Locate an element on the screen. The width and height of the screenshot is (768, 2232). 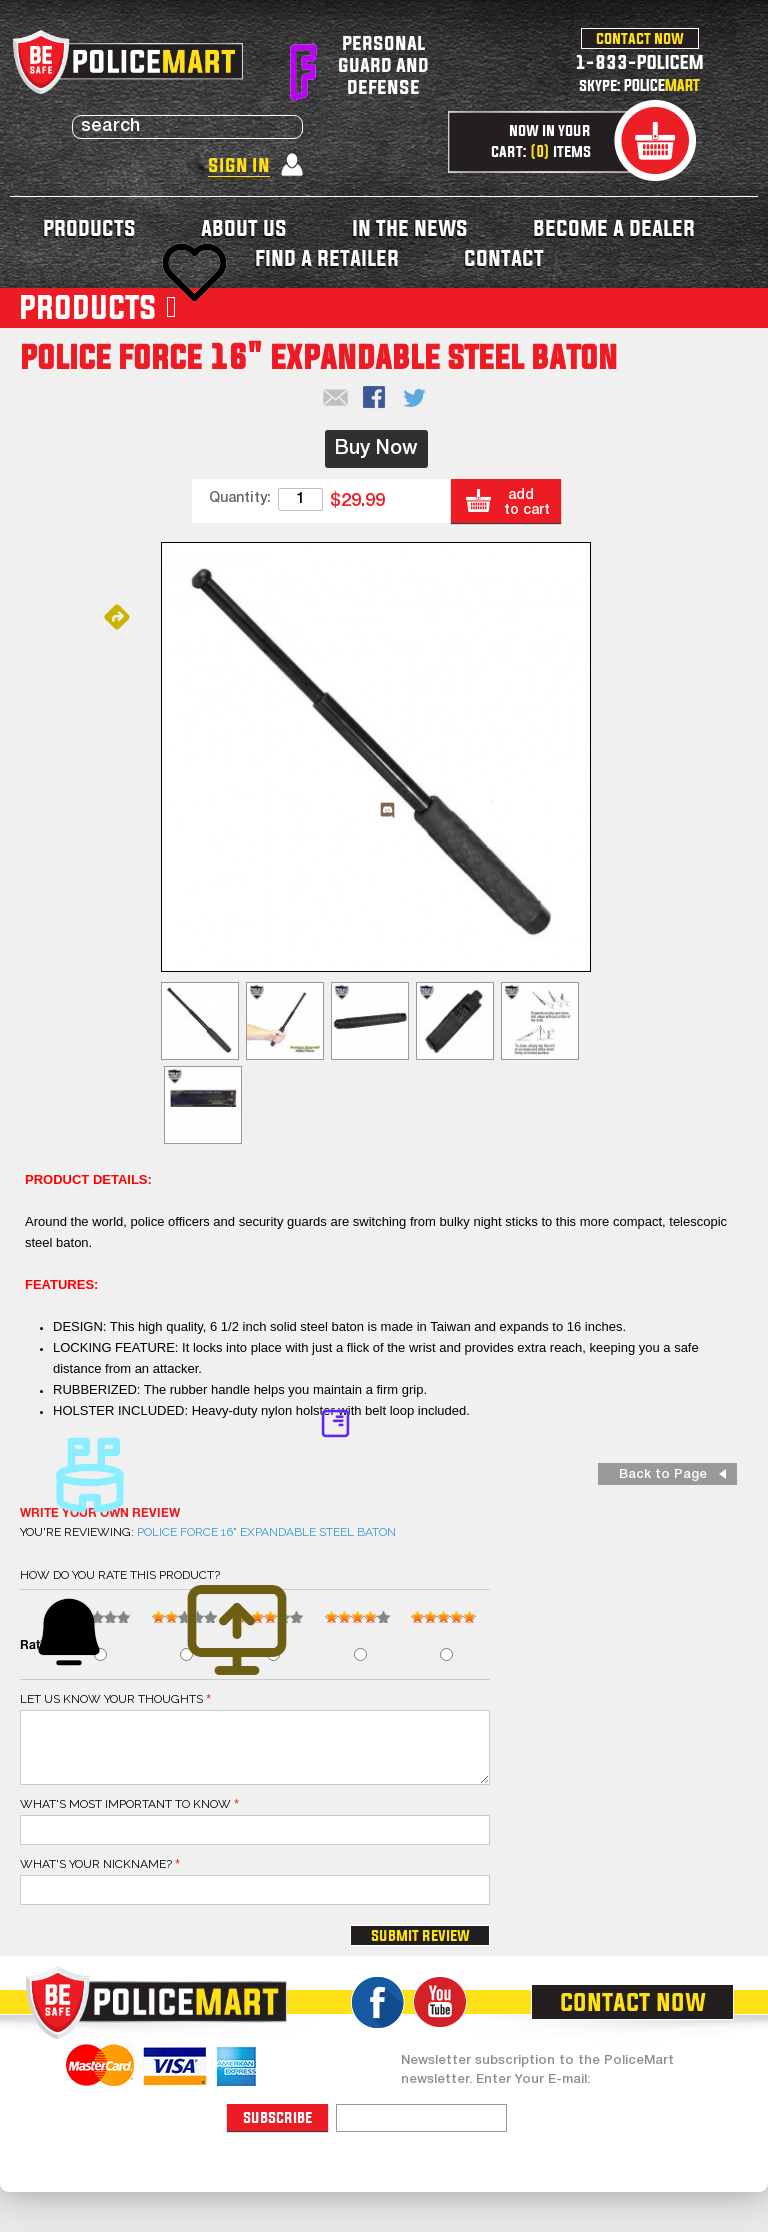
open Discord is located at coordinates (387, 810).